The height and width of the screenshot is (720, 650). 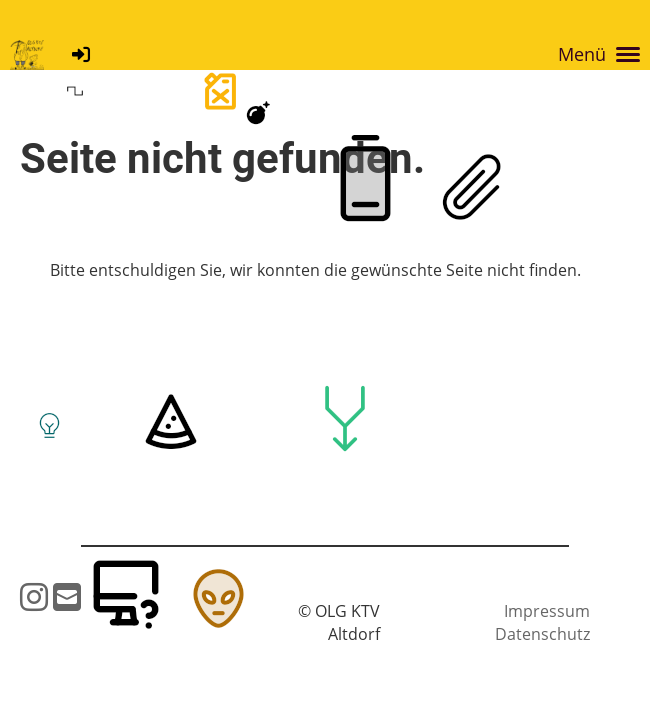 What do you see at coordinates (171, 421) in the screenshot?
I see `browse food delivery options` at bounding box center [171, 421].